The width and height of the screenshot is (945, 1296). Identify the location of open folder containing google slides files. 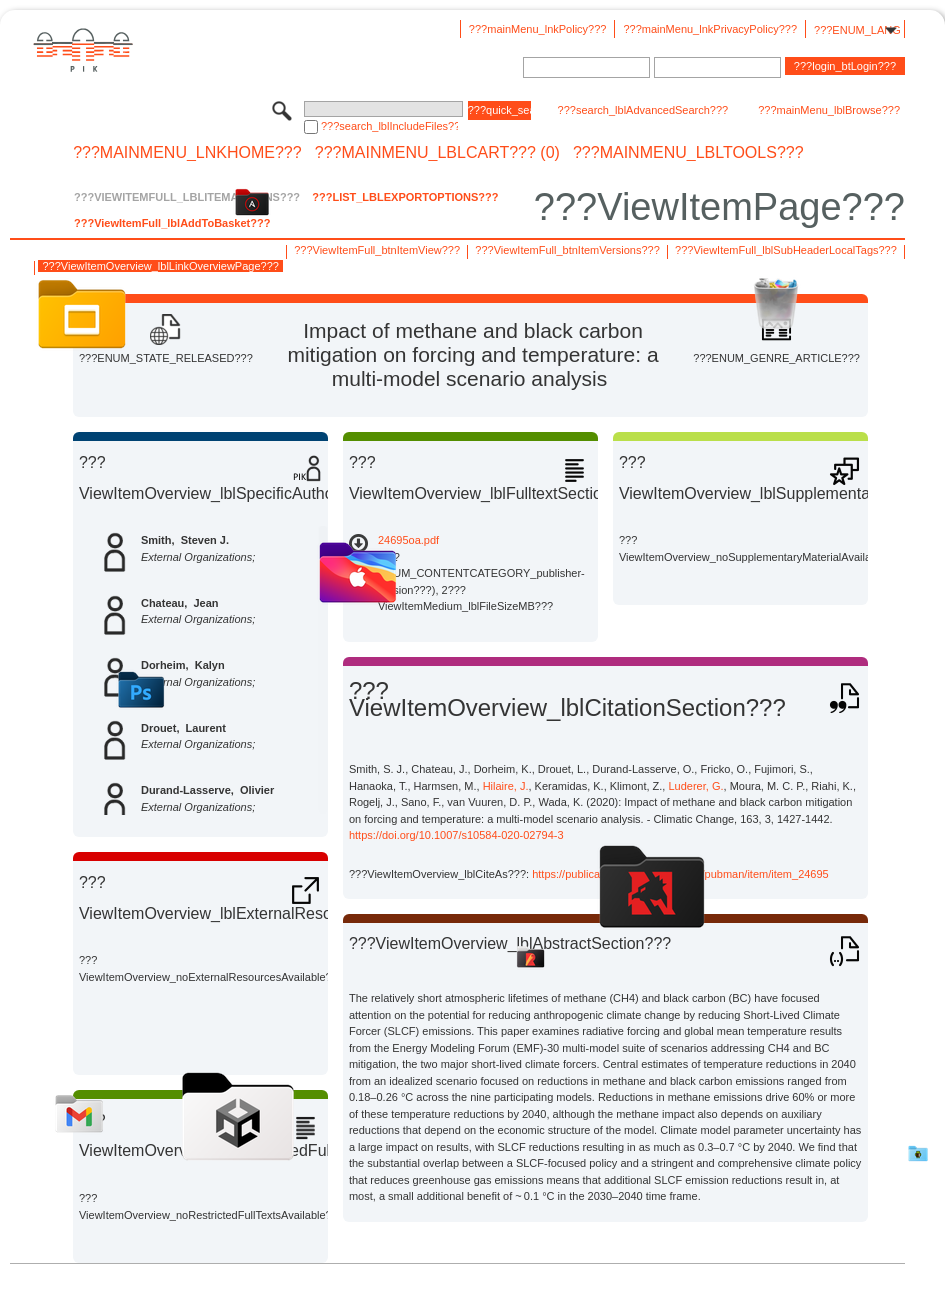
(81, 316).